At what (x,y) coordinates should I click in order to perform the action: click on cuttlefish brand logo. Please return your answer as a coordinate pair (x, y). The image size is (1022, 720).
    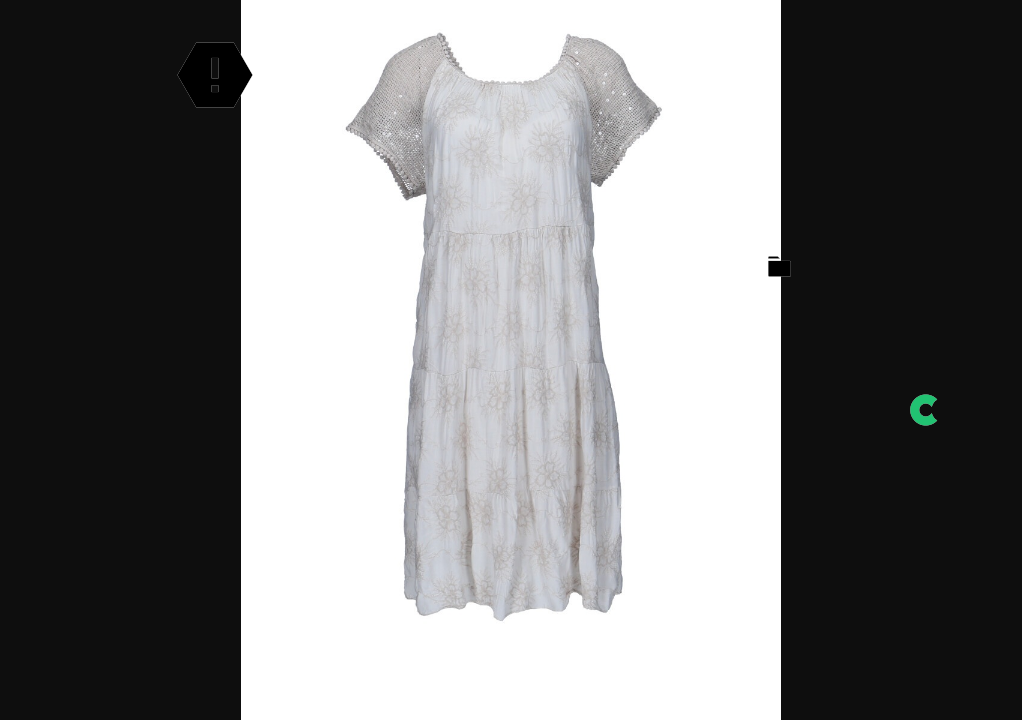
    Looking at the image, I should click on (924, 410).